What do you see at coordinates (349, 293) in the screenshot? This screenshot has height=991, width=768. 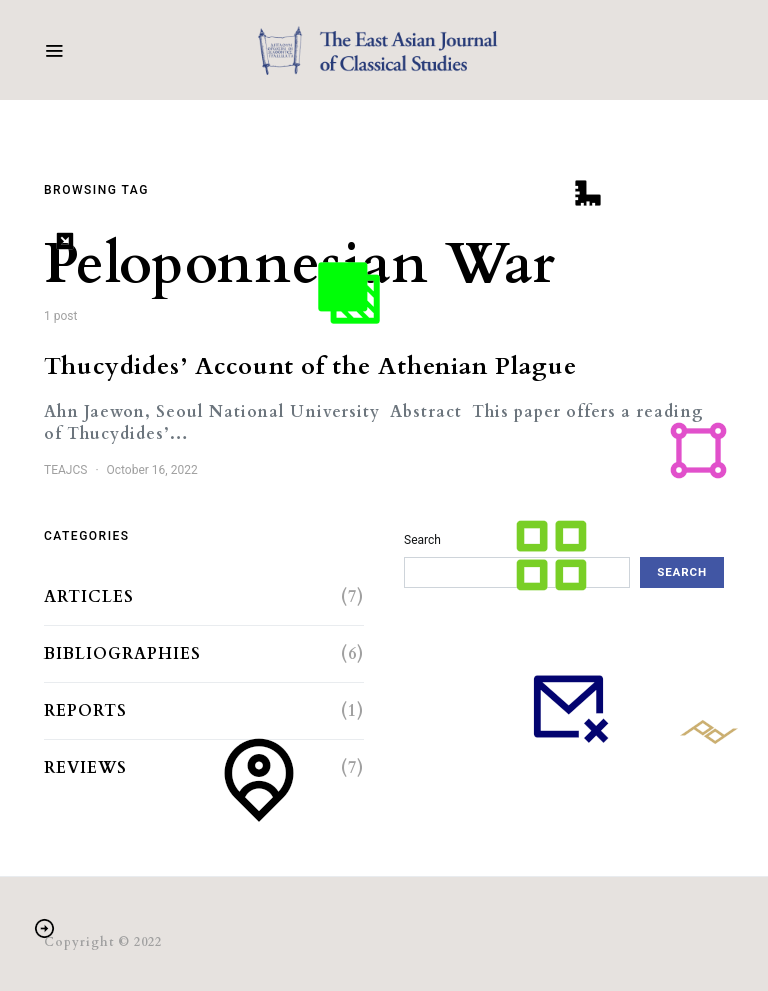 I see `apply shadow effect to selected element` at bounding box center [349, 293].